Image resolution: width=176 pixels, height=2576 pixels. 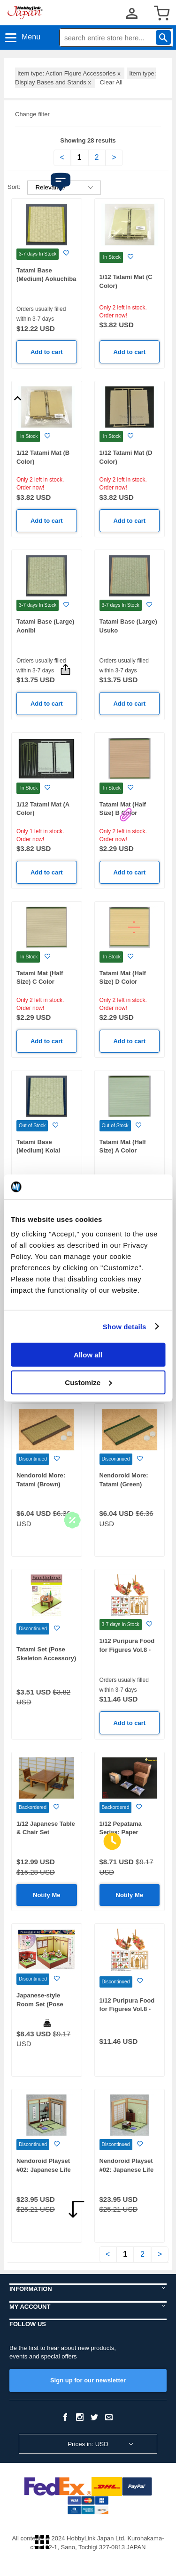 I want to click on view birthday or celebration notifications, so click(x=47, y=2023).